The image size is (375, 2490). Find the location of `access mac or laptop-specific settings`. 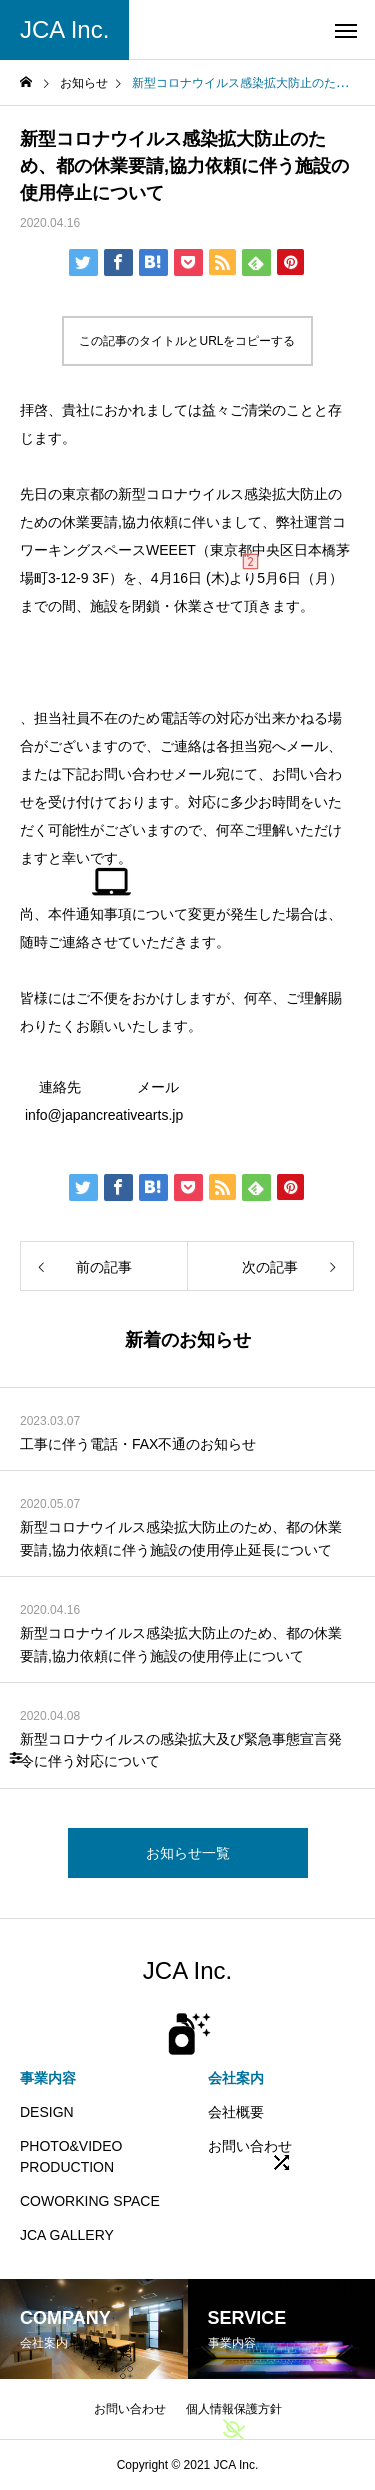

access mac or laptop-specific settings is located at coordinates (111, 882).